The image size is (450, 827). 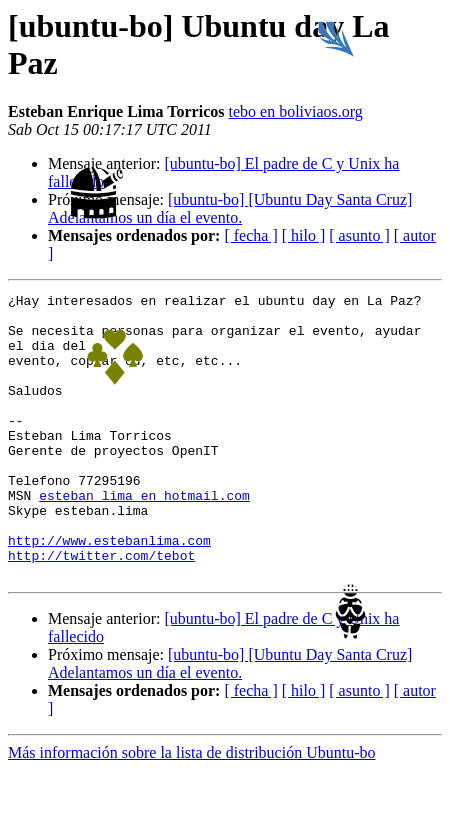 I want to click on damaged or broken projectile indicator, so click(x=336, y=39).